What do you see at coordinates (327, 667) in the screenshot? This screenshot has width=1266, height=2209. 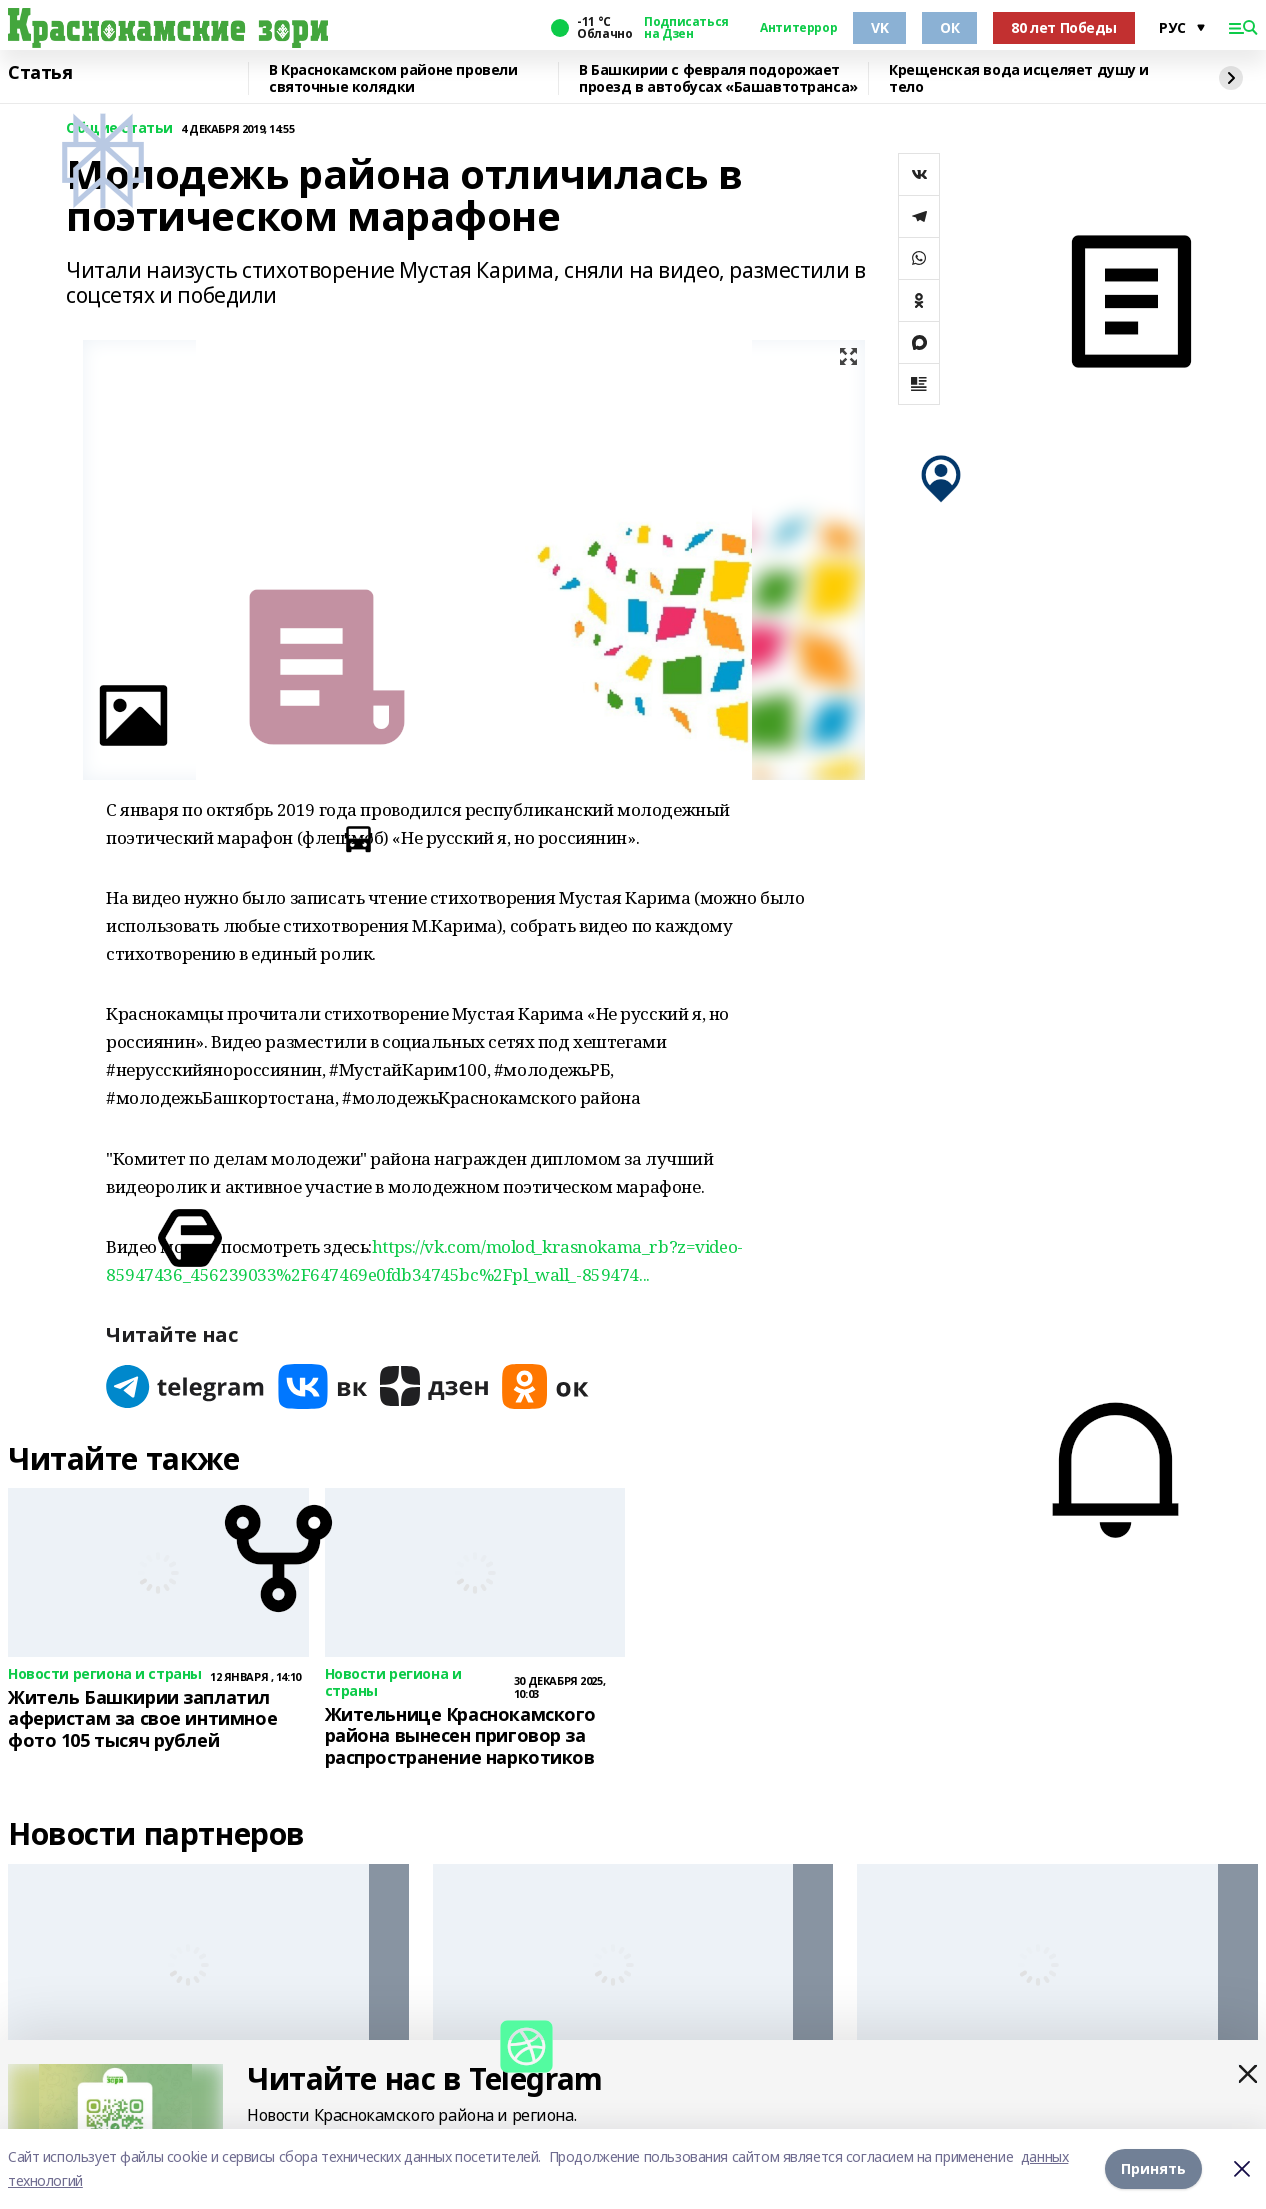 I see `view document list or file details` at bounding box center [327, 667].